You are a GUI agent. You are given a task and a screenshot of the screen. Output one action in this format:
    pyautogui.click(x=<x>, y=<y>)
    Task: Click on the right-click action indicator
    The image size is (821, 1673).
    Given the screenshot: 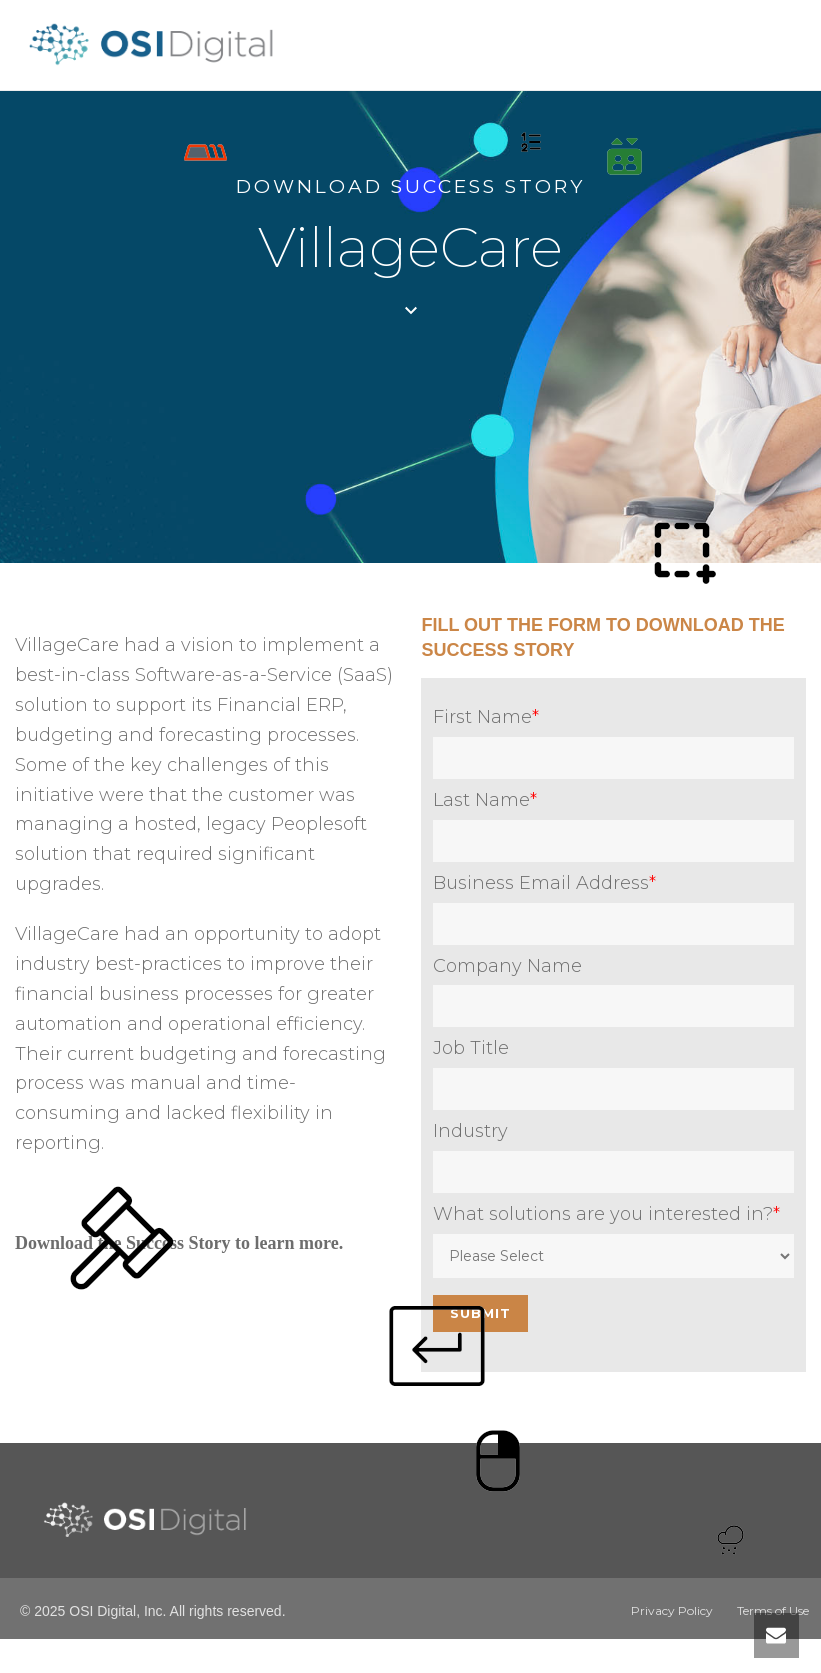 What is the action you would take?
    pyautogui.click(x=498, y=1461)
    